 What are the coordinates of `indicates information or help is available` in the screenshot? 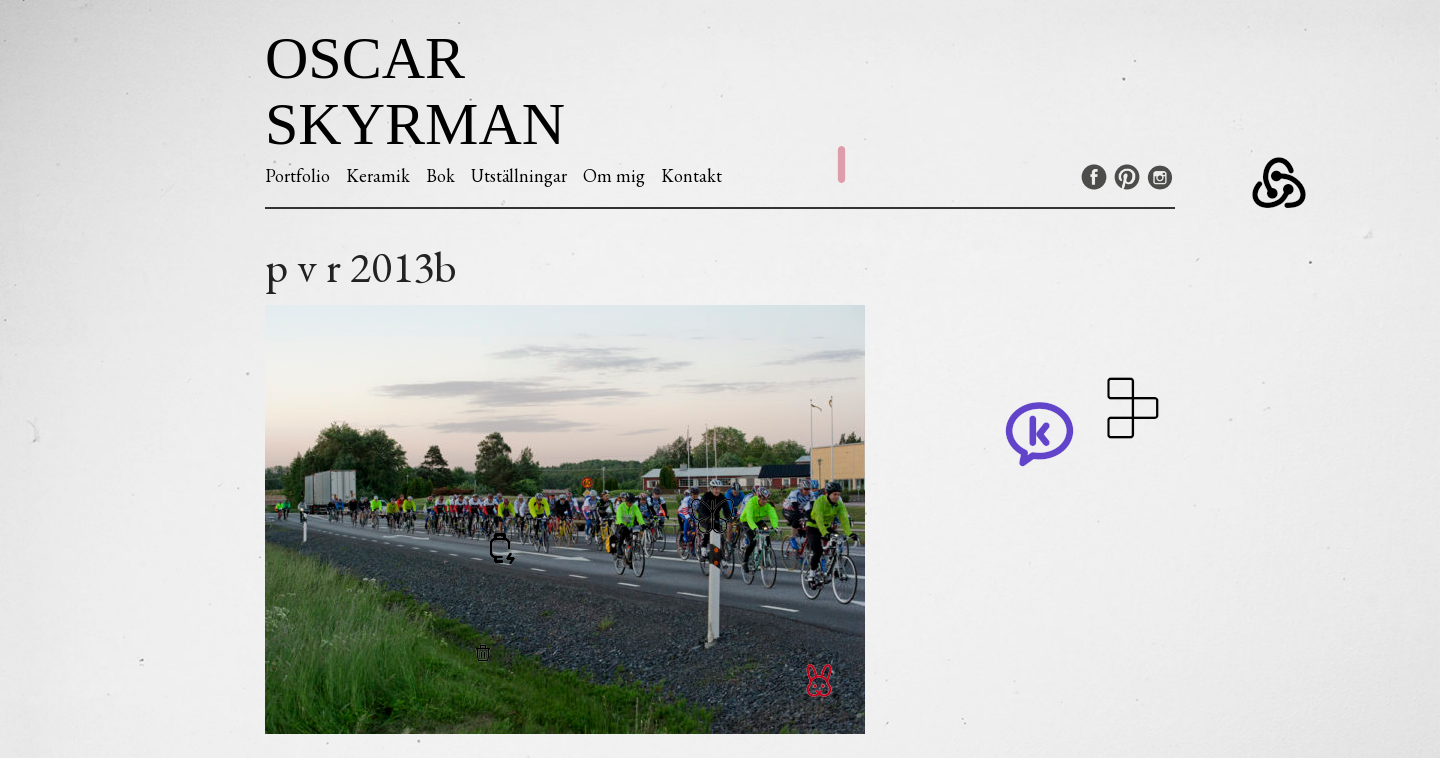 It's located at (841, 164).